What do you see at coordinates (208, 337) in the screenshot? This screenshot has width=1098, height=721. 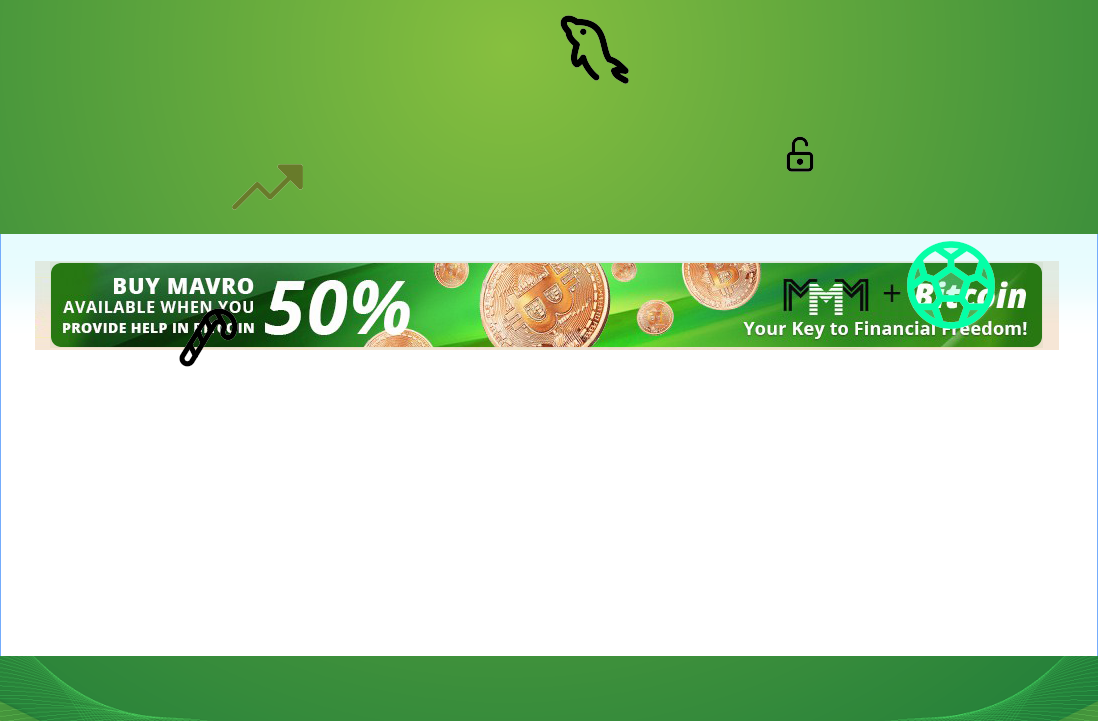 I see `indicates holiday or seasonal content` at bounding box center [208, 337].